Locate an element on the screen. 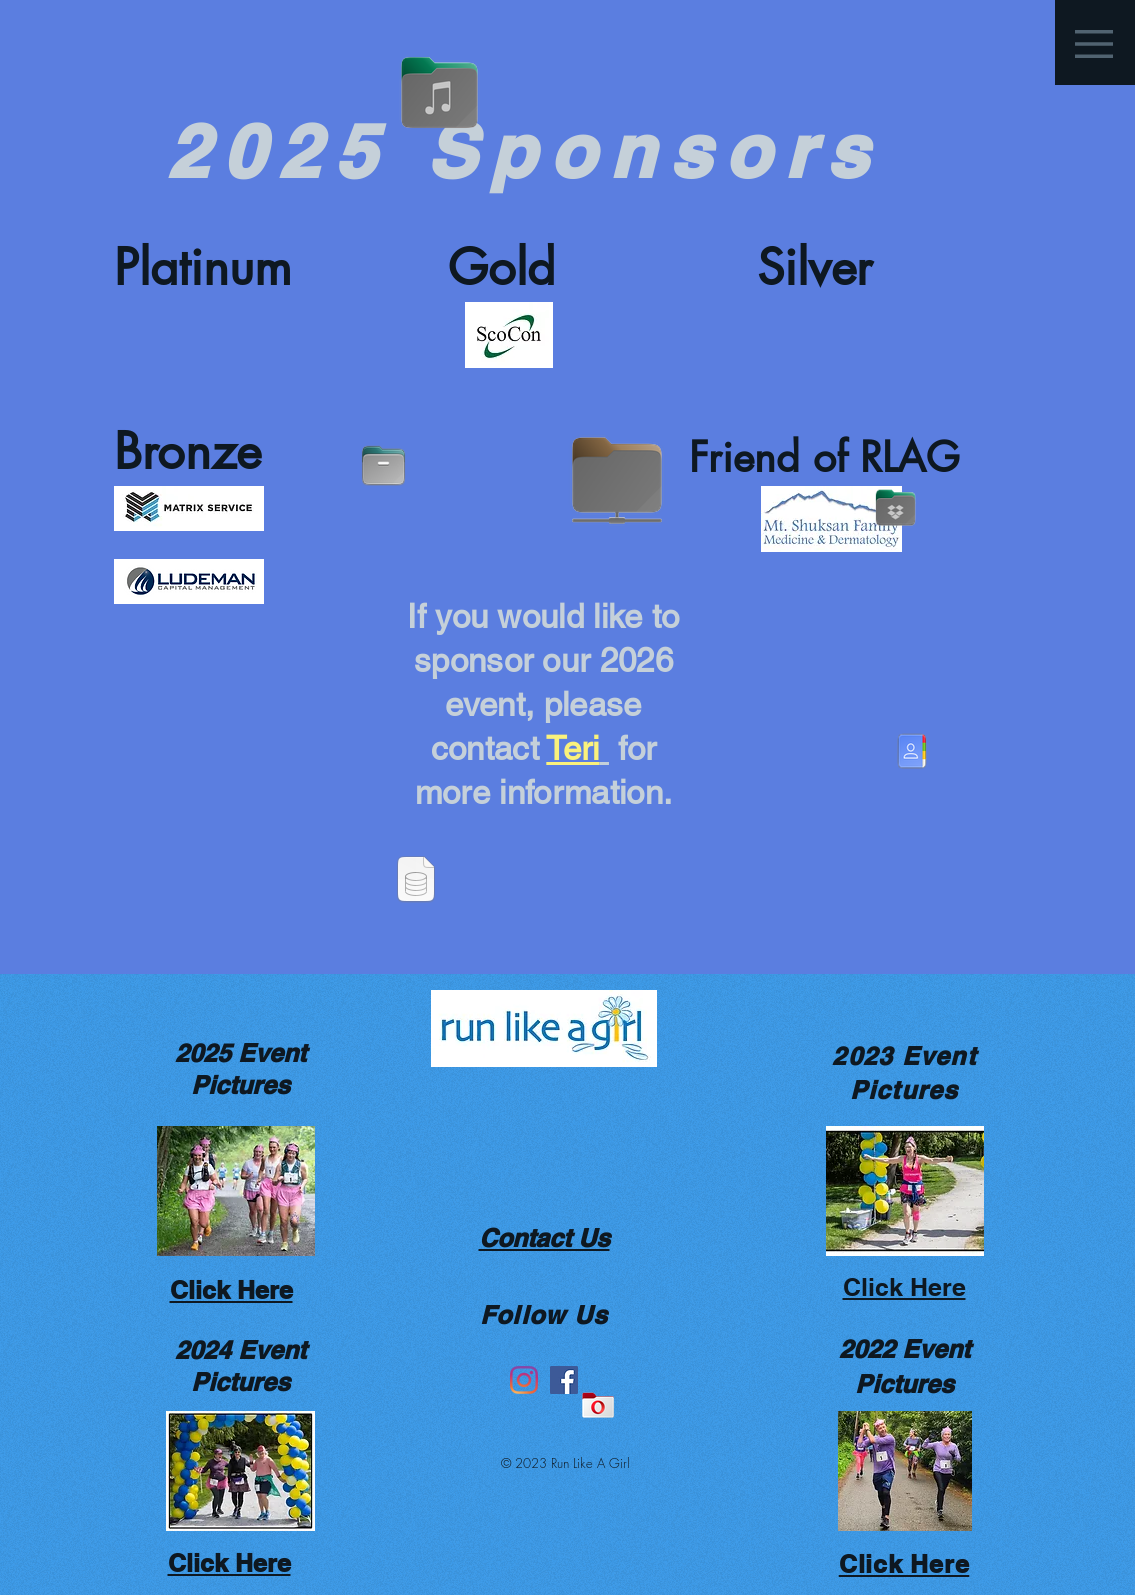  open your music folder is located at coordinates (439, 92).